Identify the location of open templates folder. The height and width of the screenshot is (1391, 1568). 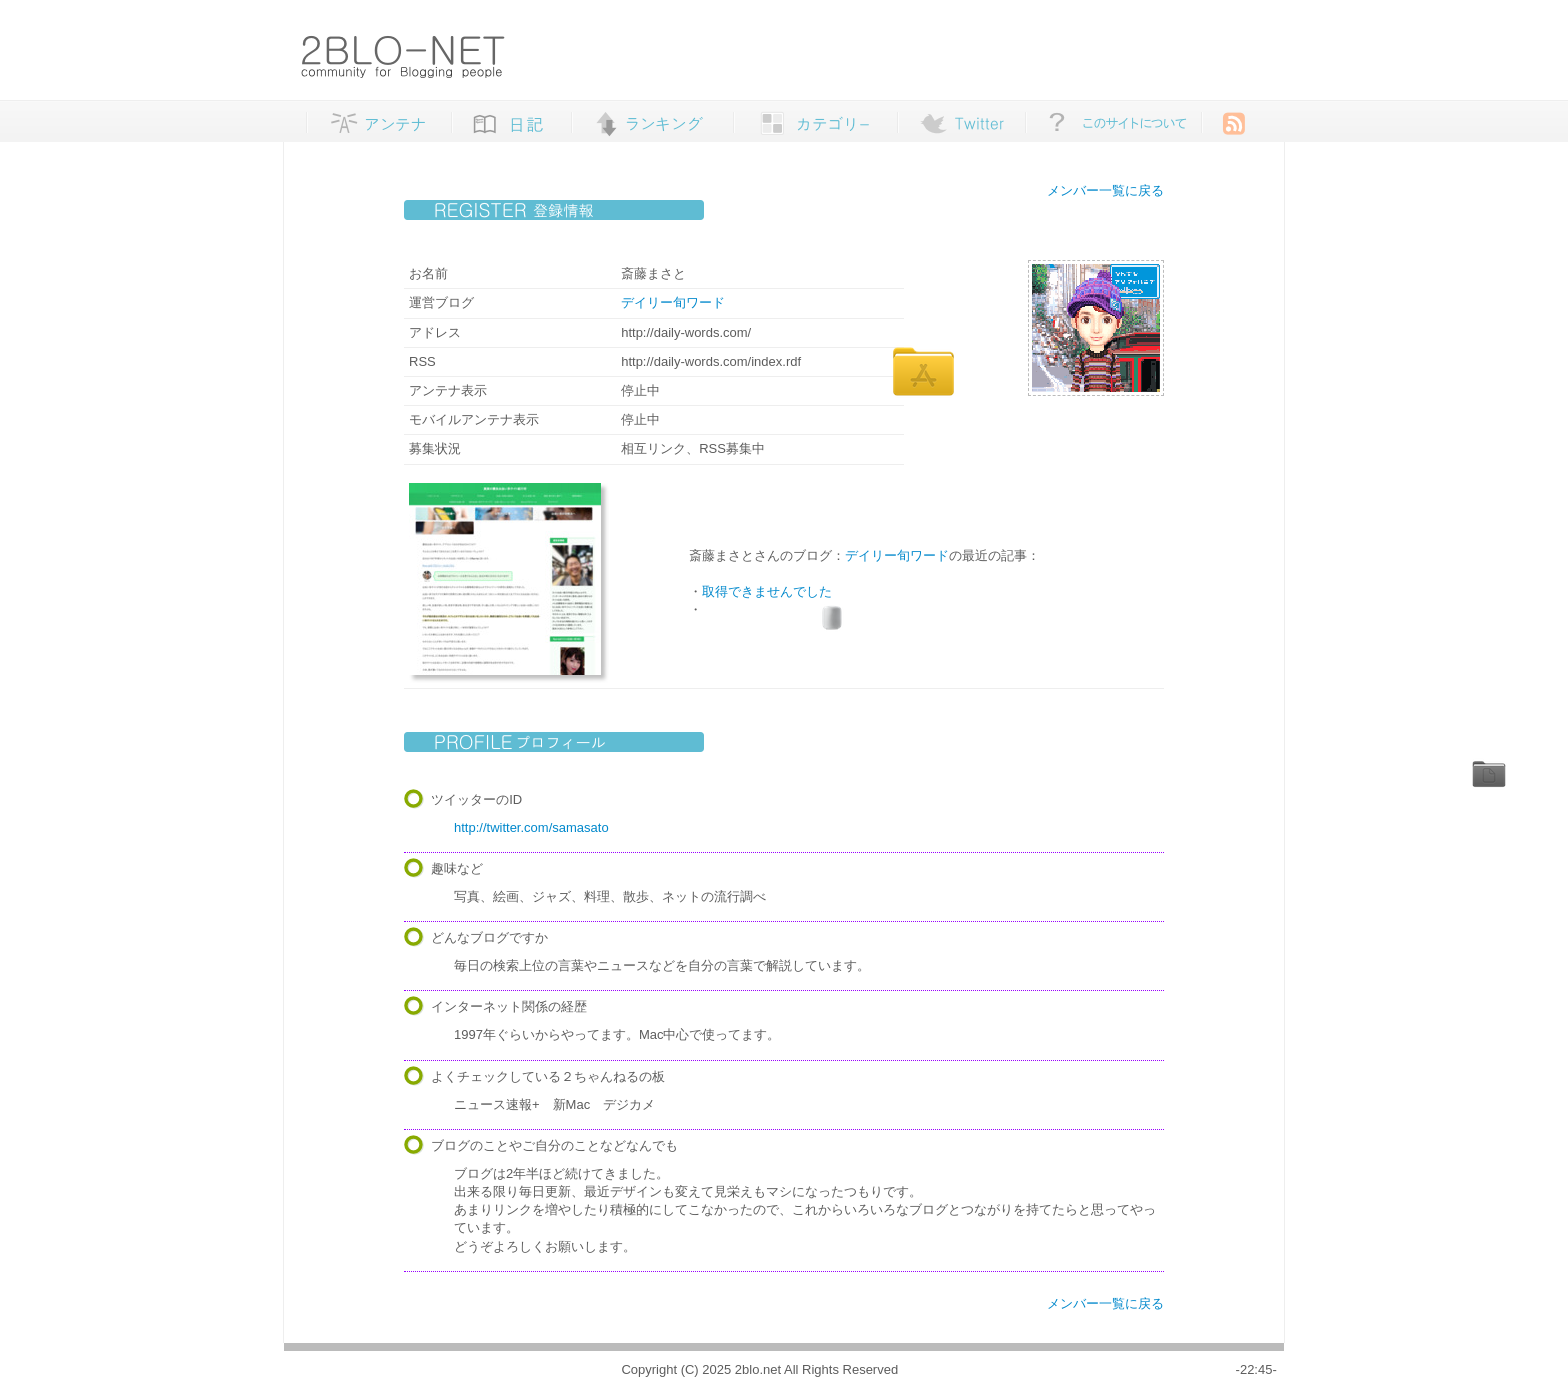
(923, 371).